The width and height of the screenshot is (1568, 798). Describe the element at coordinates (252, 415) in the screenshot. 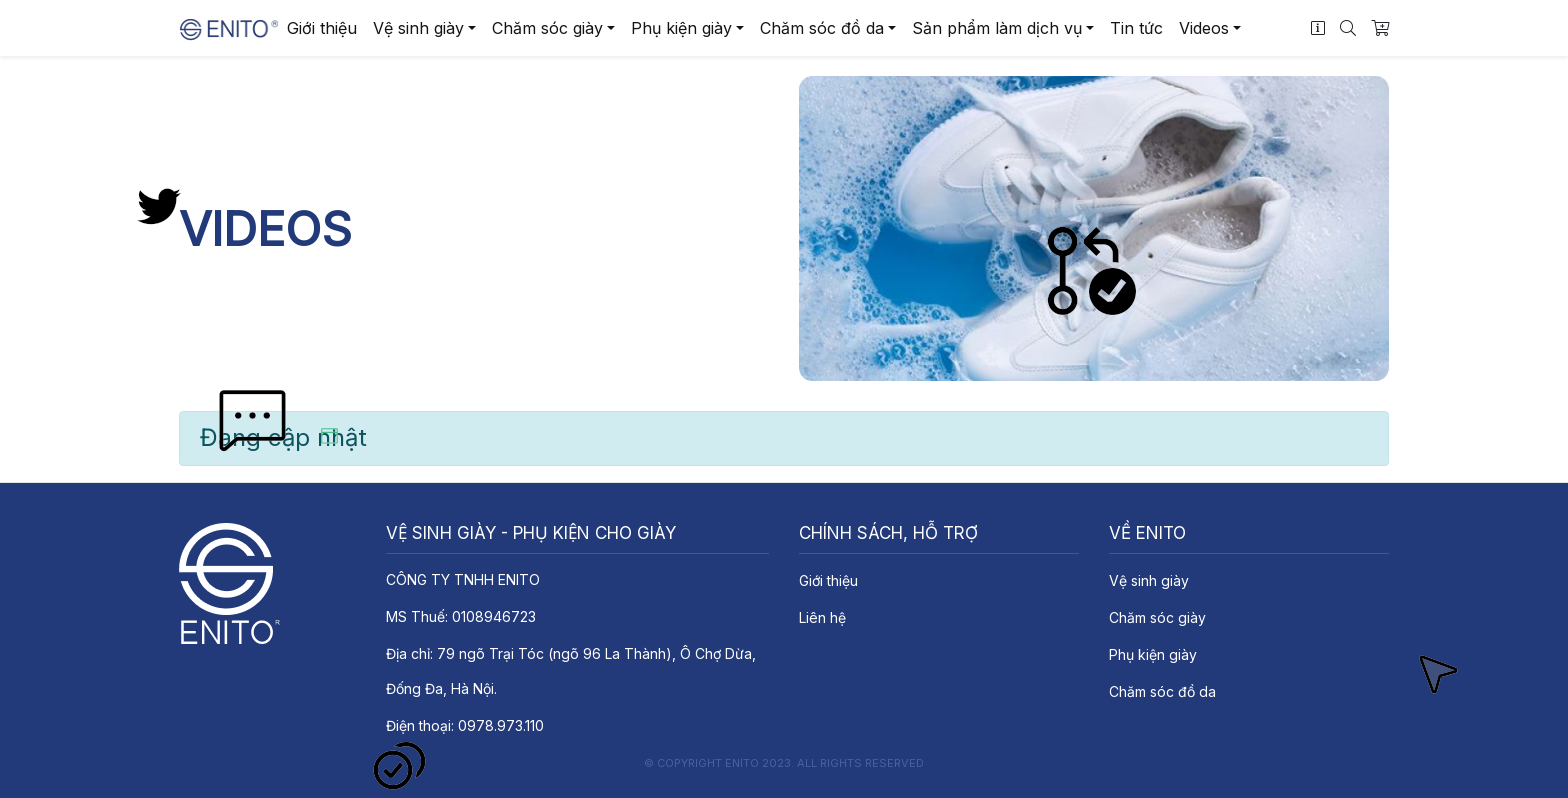

I see `open chat or messaging` at that location.